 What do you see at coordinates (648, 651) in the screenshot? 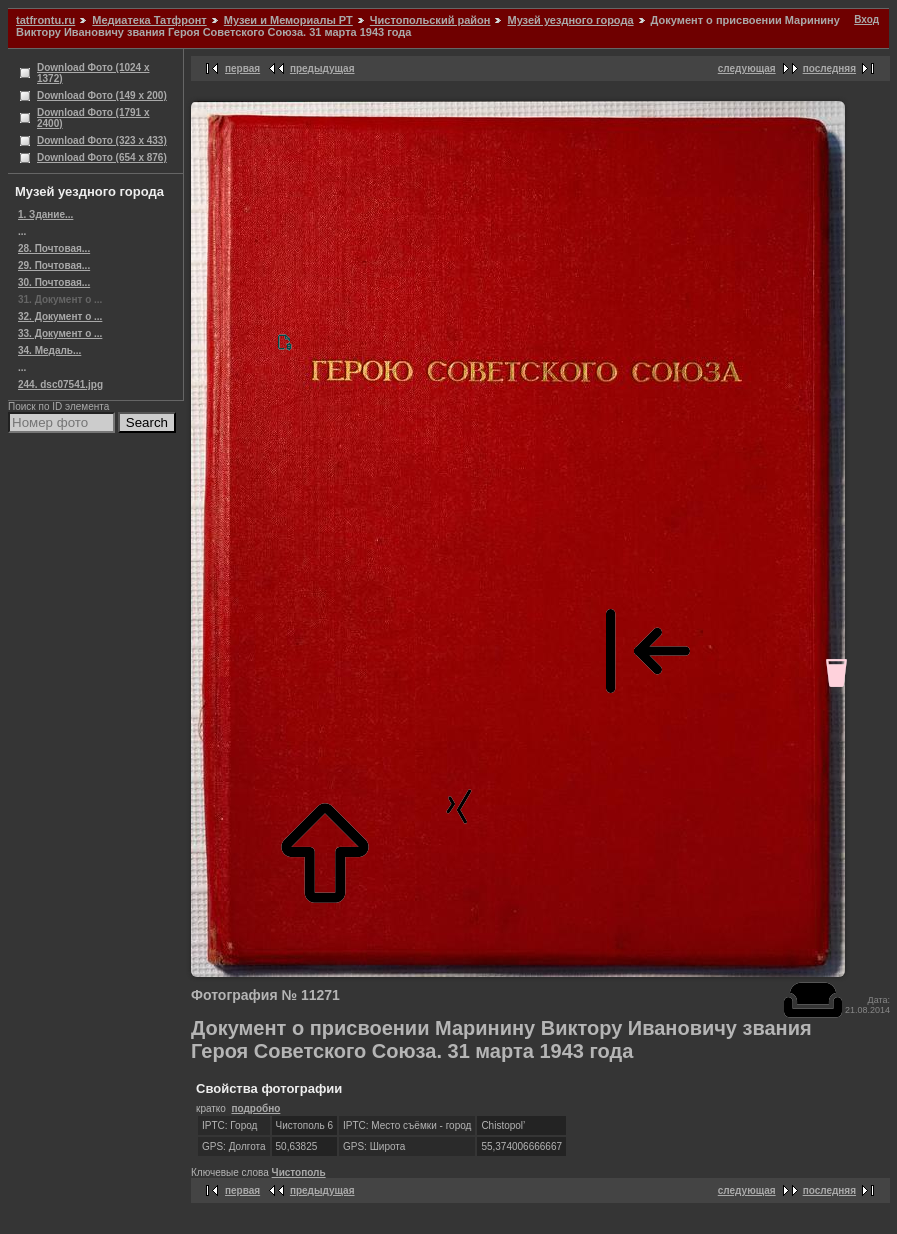
I see `collapse sidebar or panel` at bounding box center [648, 651].